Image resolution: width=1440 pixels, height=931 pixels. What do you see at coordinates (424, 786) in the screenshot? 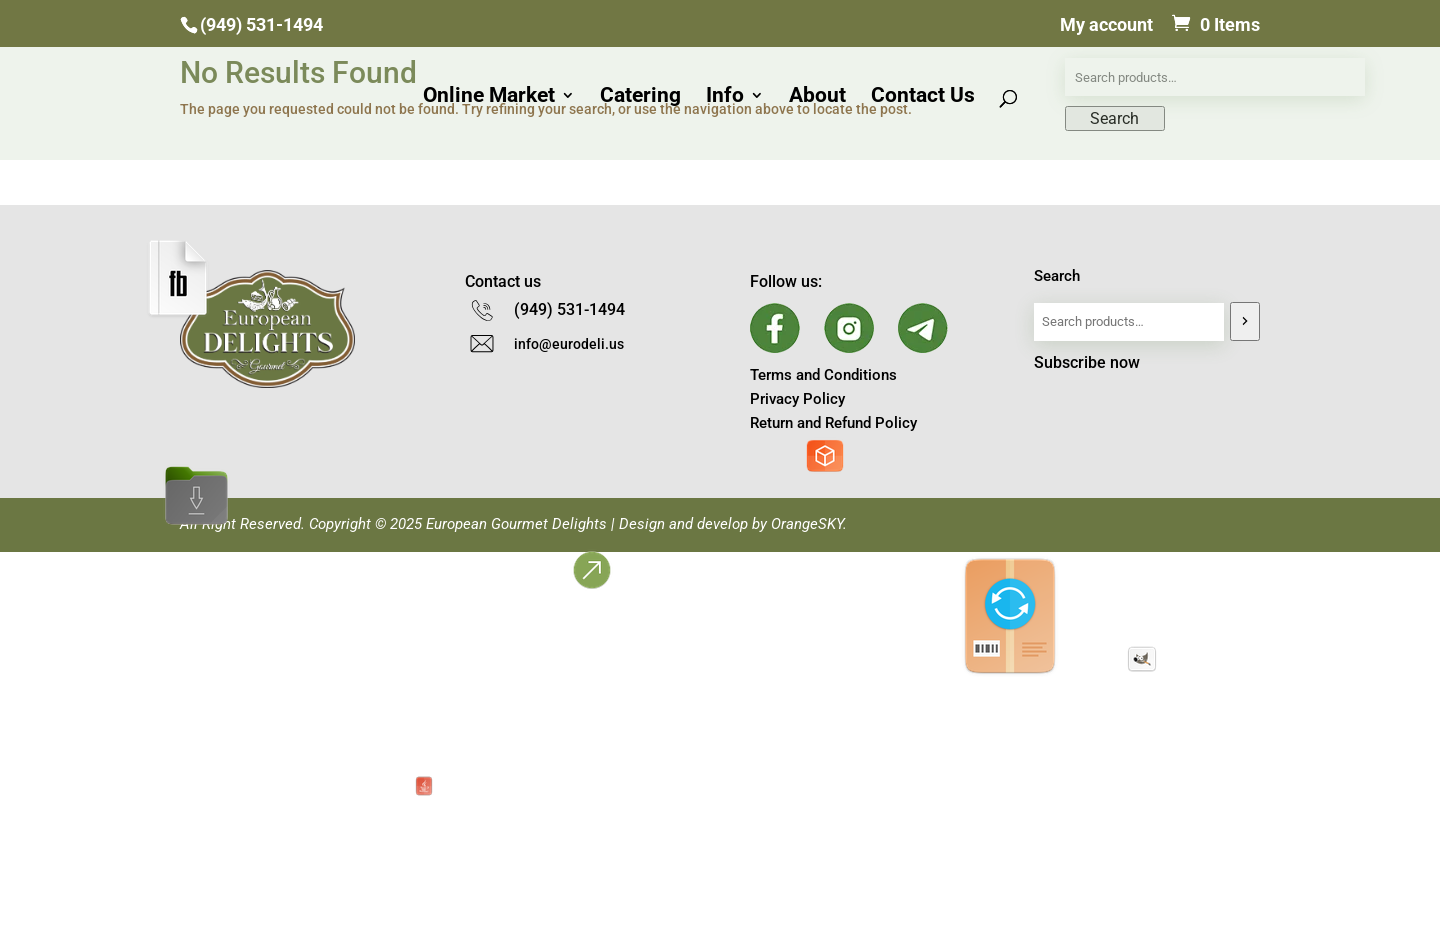
I see `indicates a java source code file` at bounding box center [424, 786].